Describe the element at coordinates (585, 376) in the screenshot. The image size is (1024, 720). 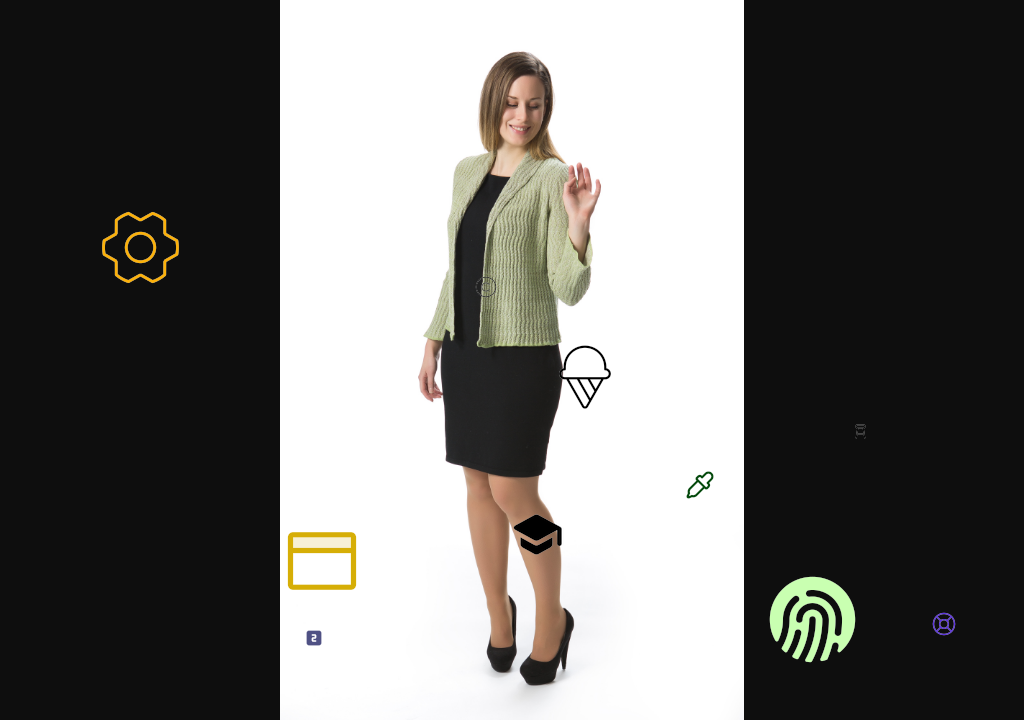
I see `browse dessert or ice cream options` at that location.